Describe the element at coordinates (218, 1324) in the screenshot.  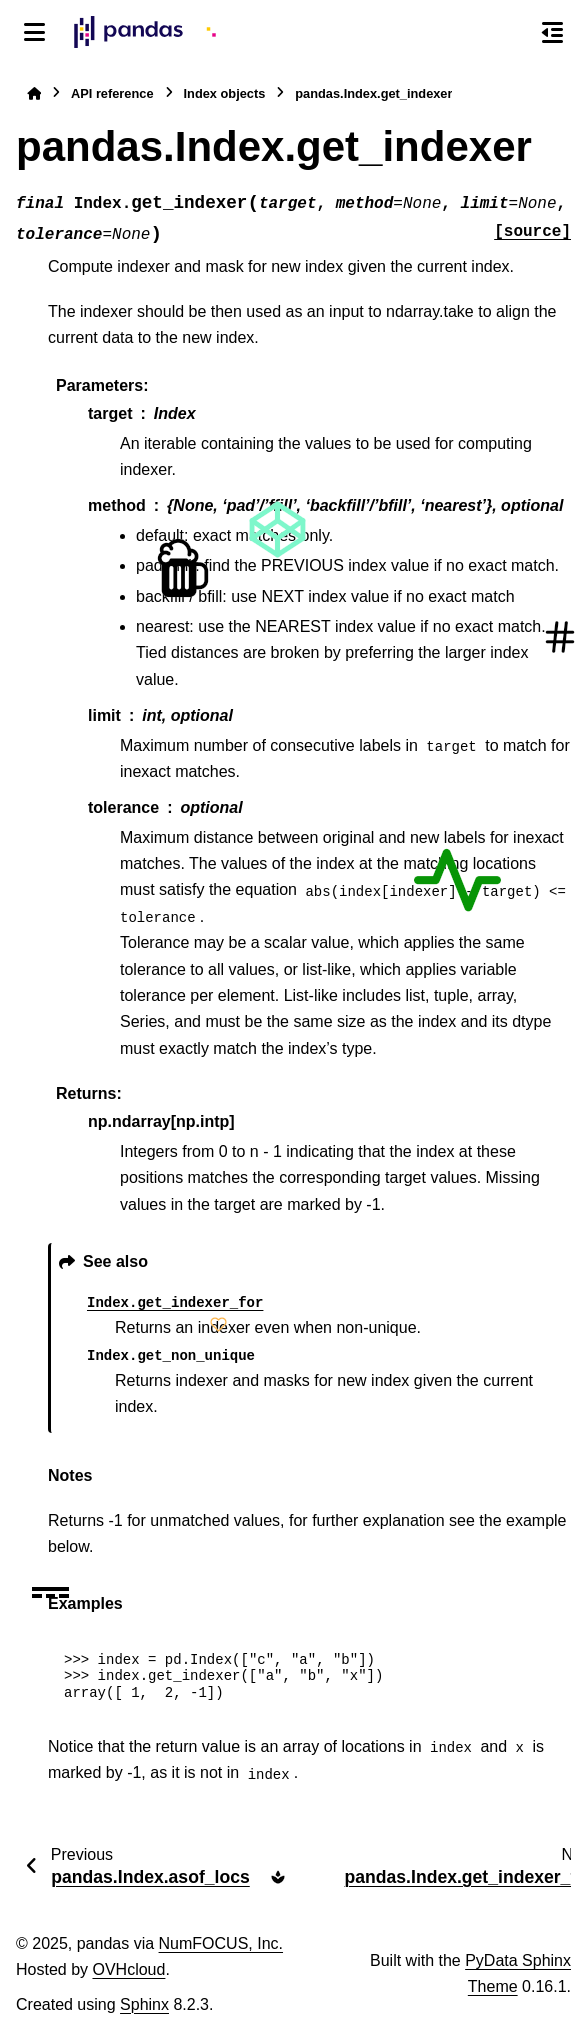
I see `add item to favorites` at that location.